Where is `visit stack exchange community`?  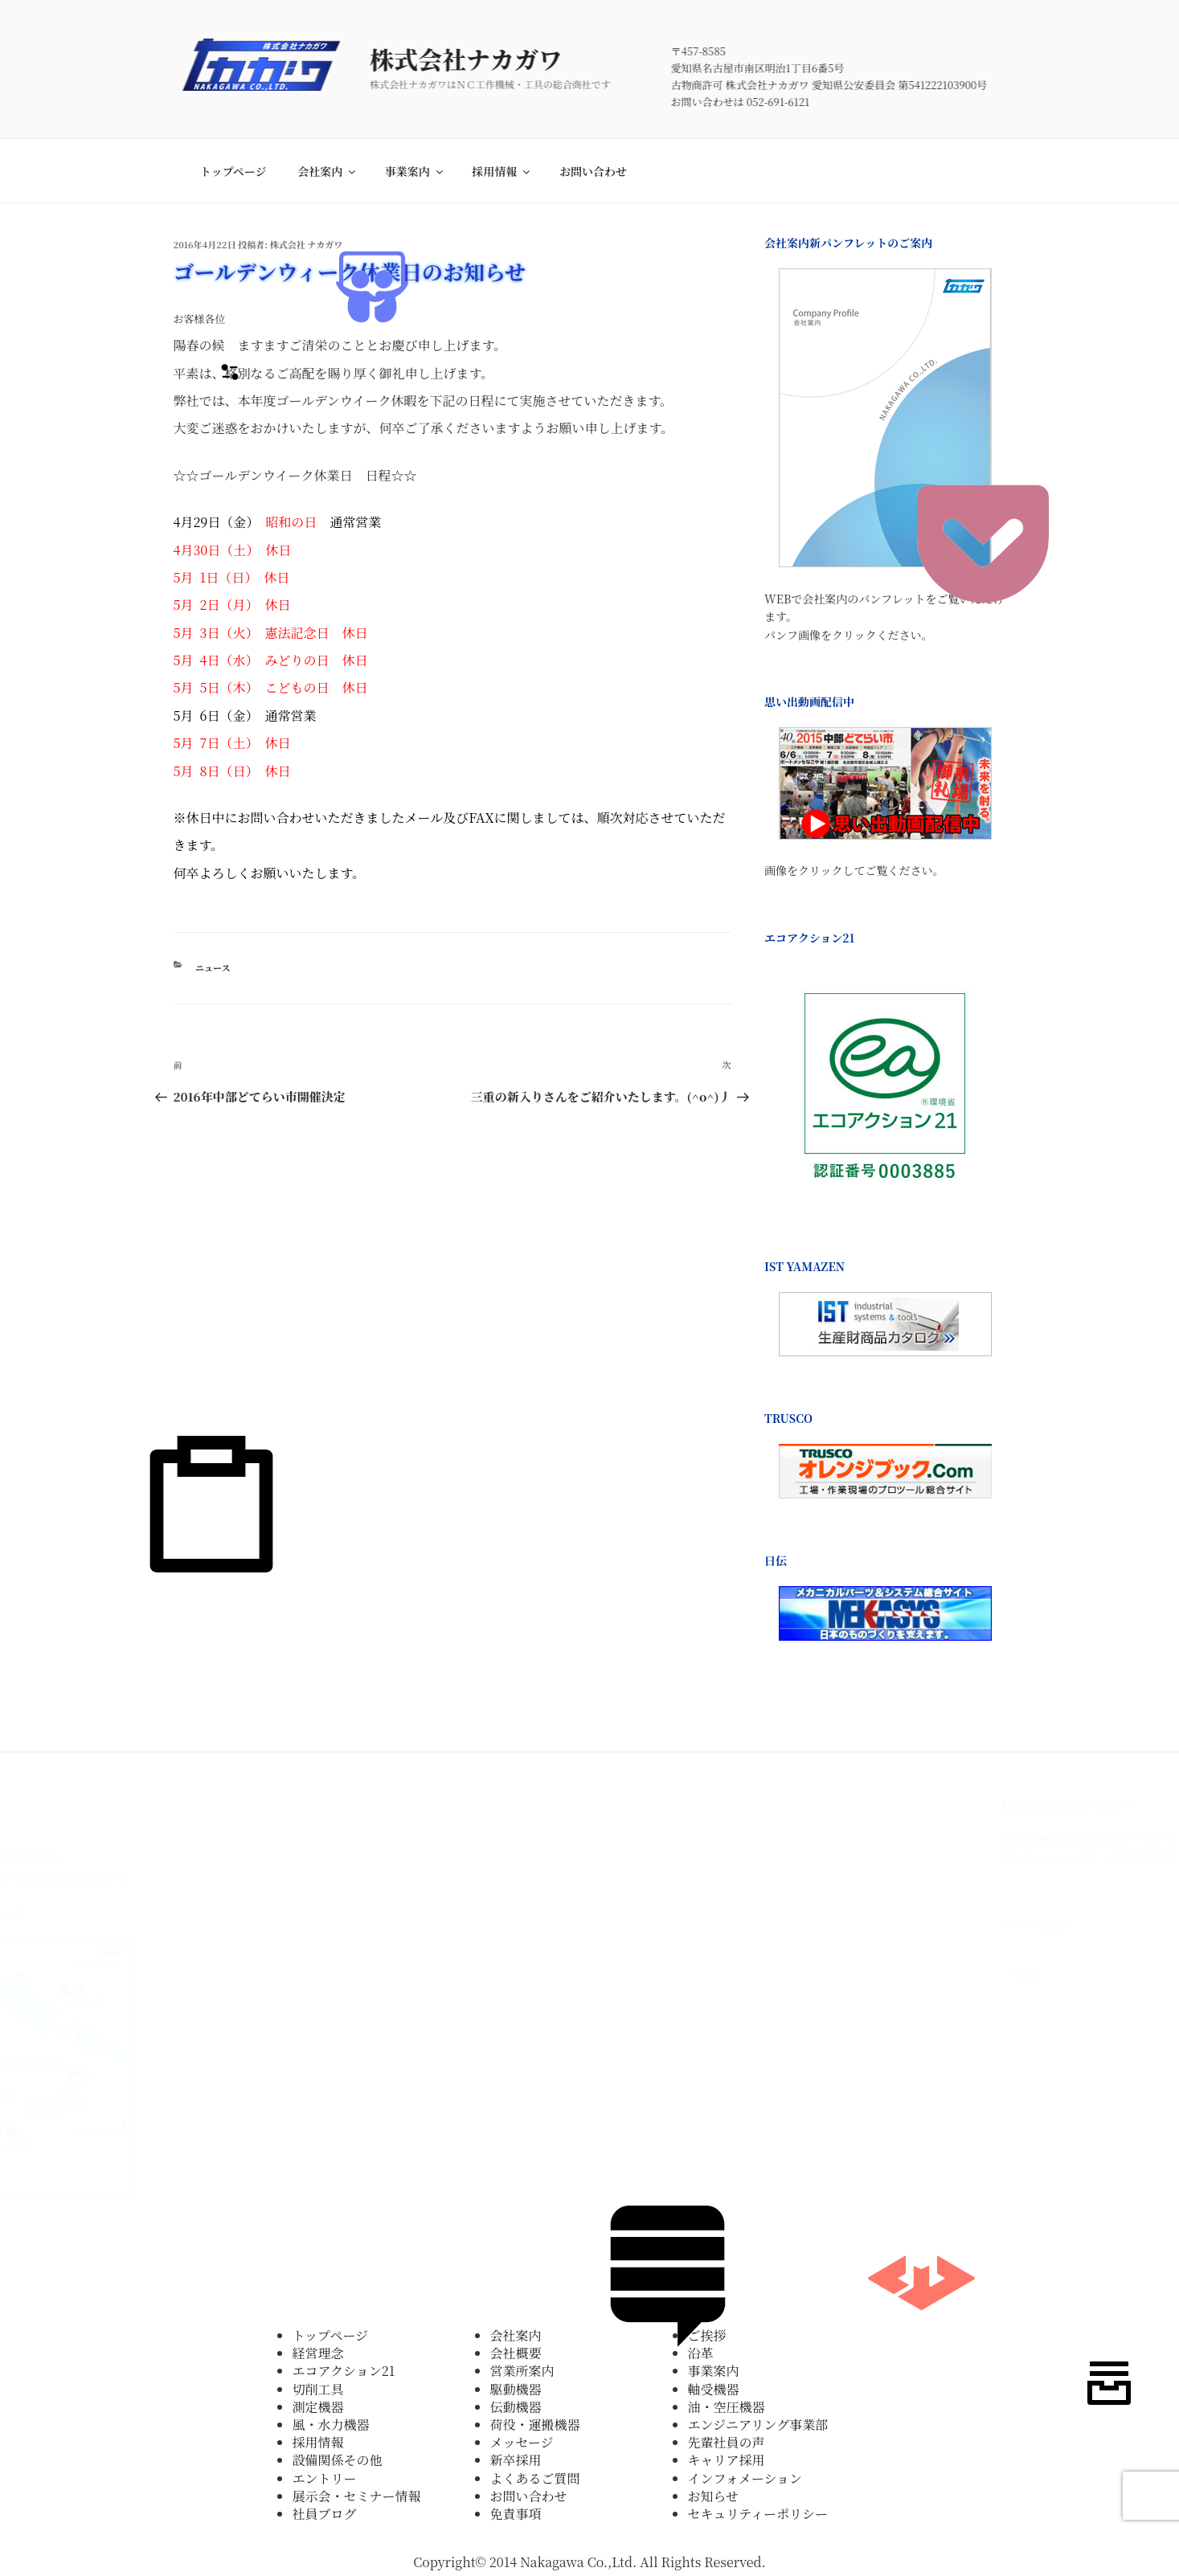 visit stack exchange community is located at coordinates (668, 2276).